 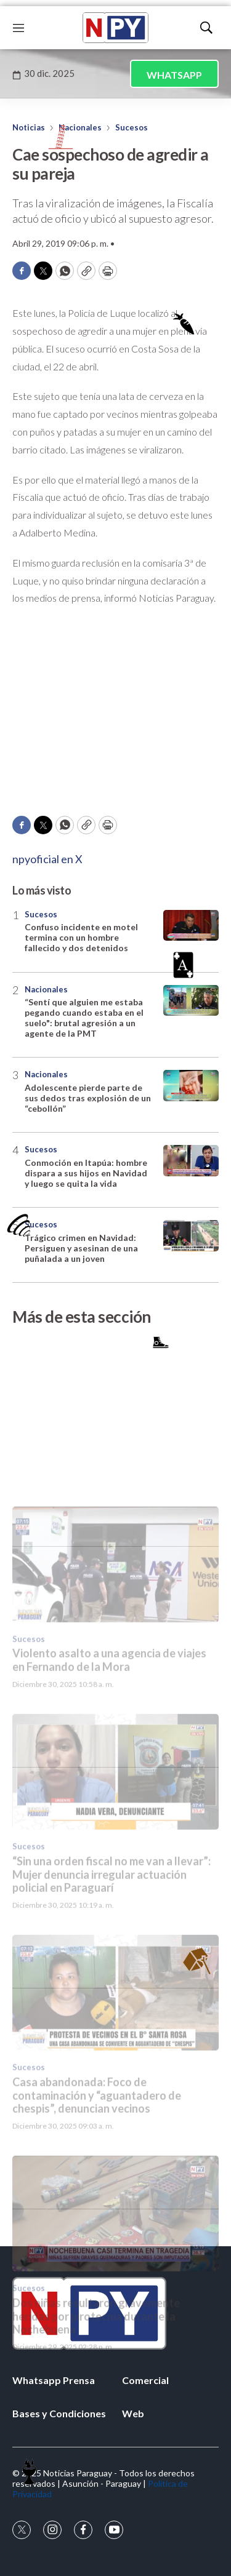 I want to click on select a potion or elixir item, so click(x=29, y=2471).